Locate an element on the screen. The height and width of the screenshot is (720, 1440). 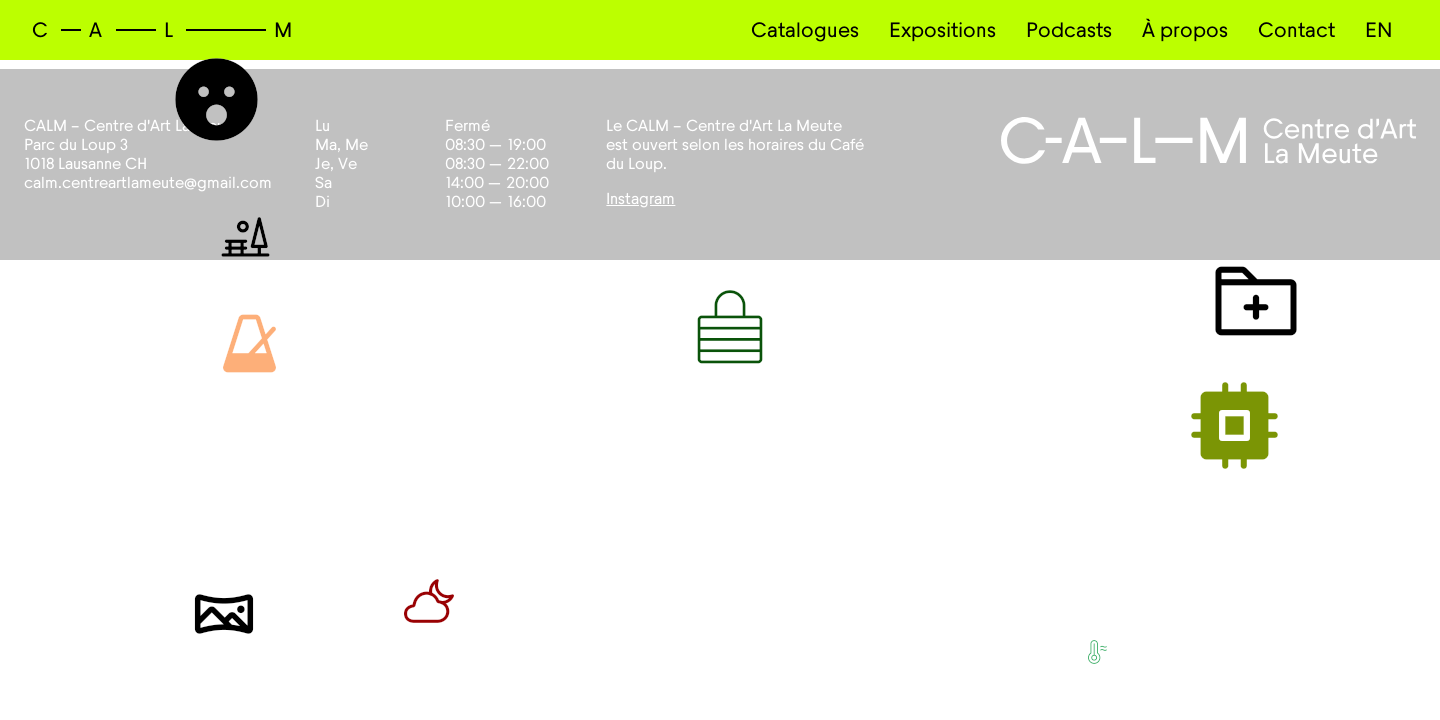
indicates high temperature or heat warning is located at coordinates (1095, 652).